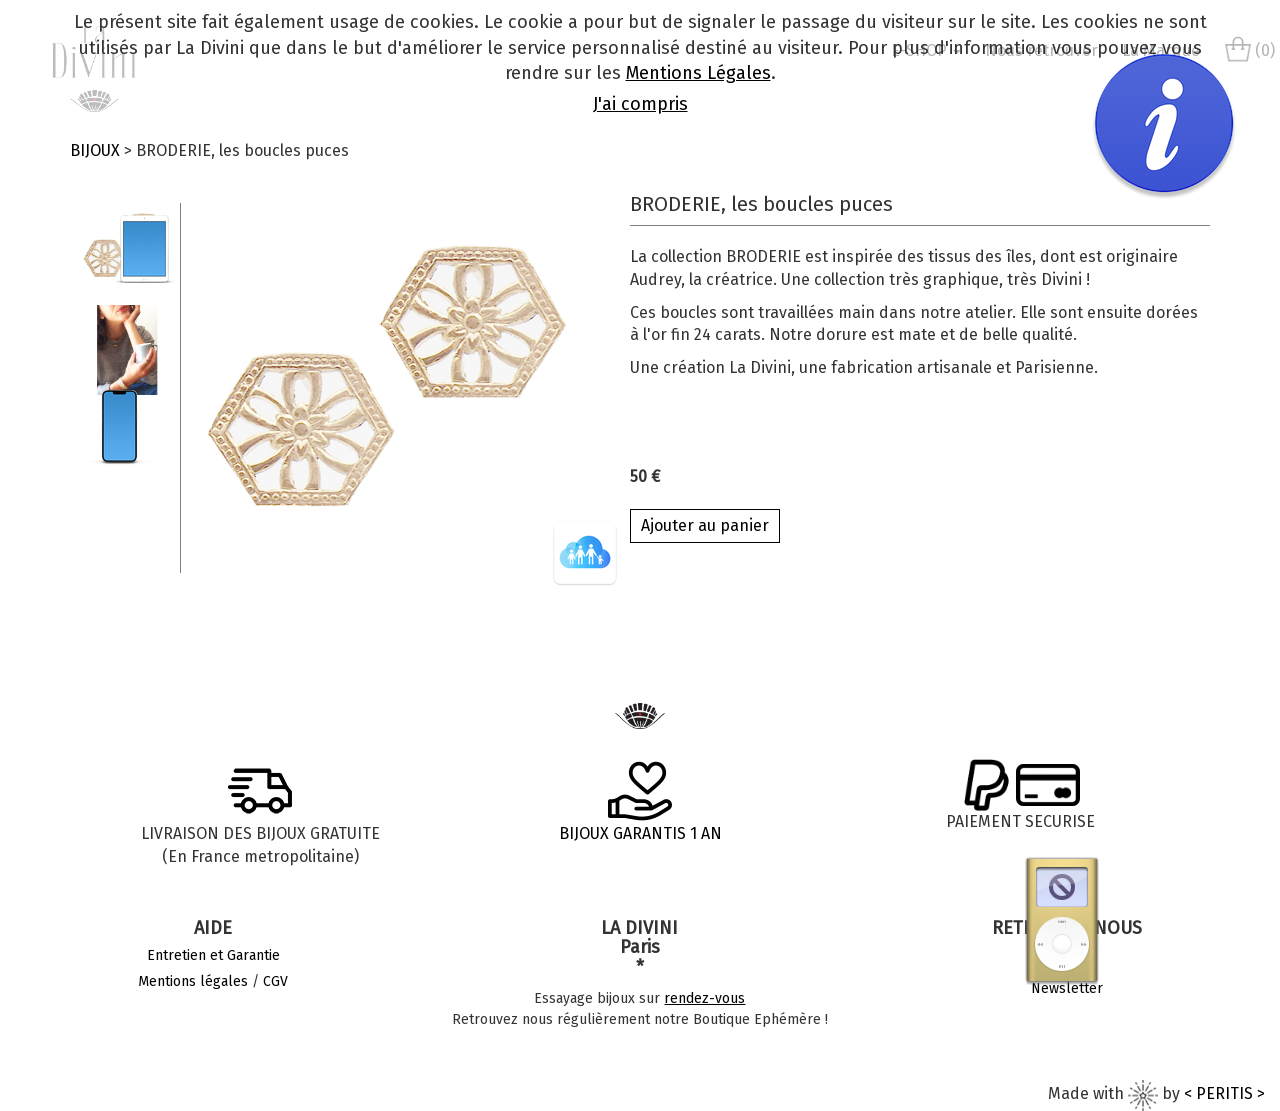  I want to click on view more information about this item, so click(1163, 122).